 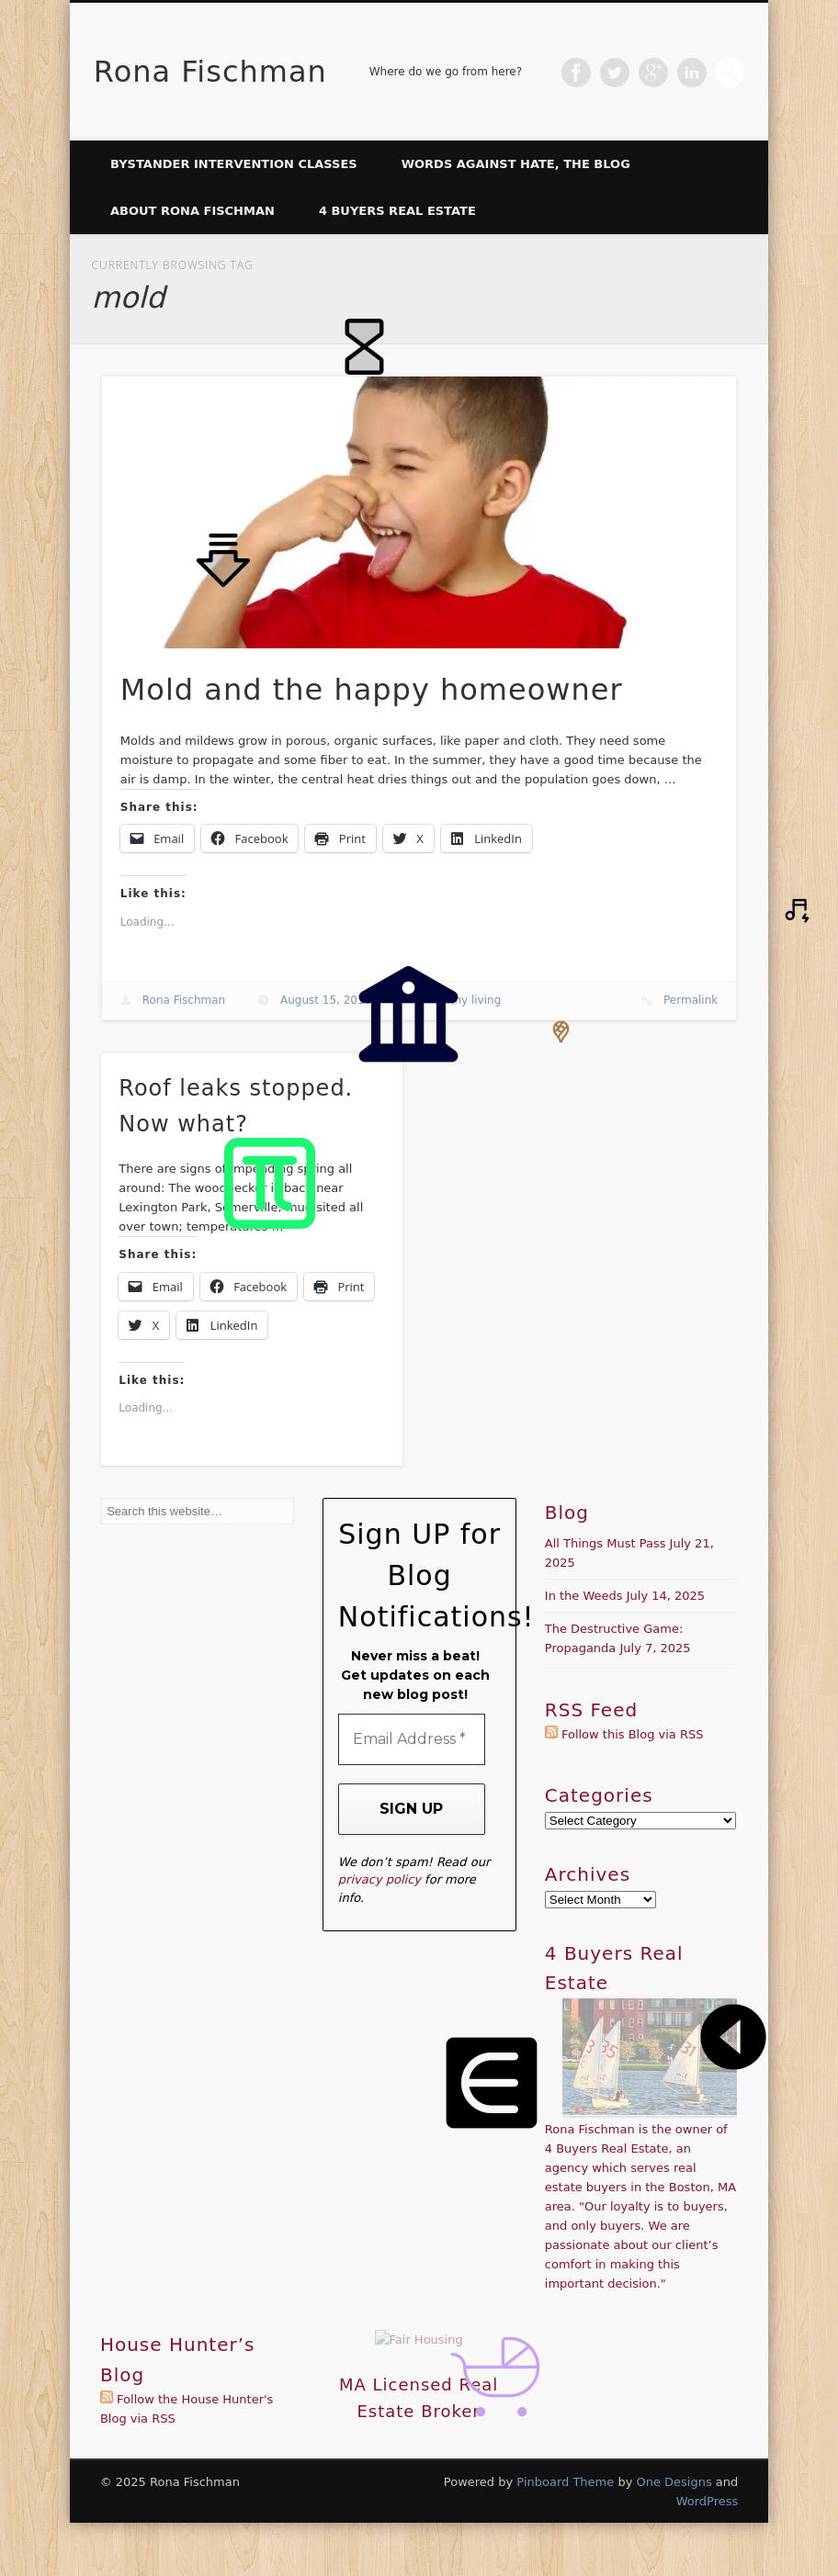 I want to click on access educational or institutional resources, so click(x=408, y=1012).